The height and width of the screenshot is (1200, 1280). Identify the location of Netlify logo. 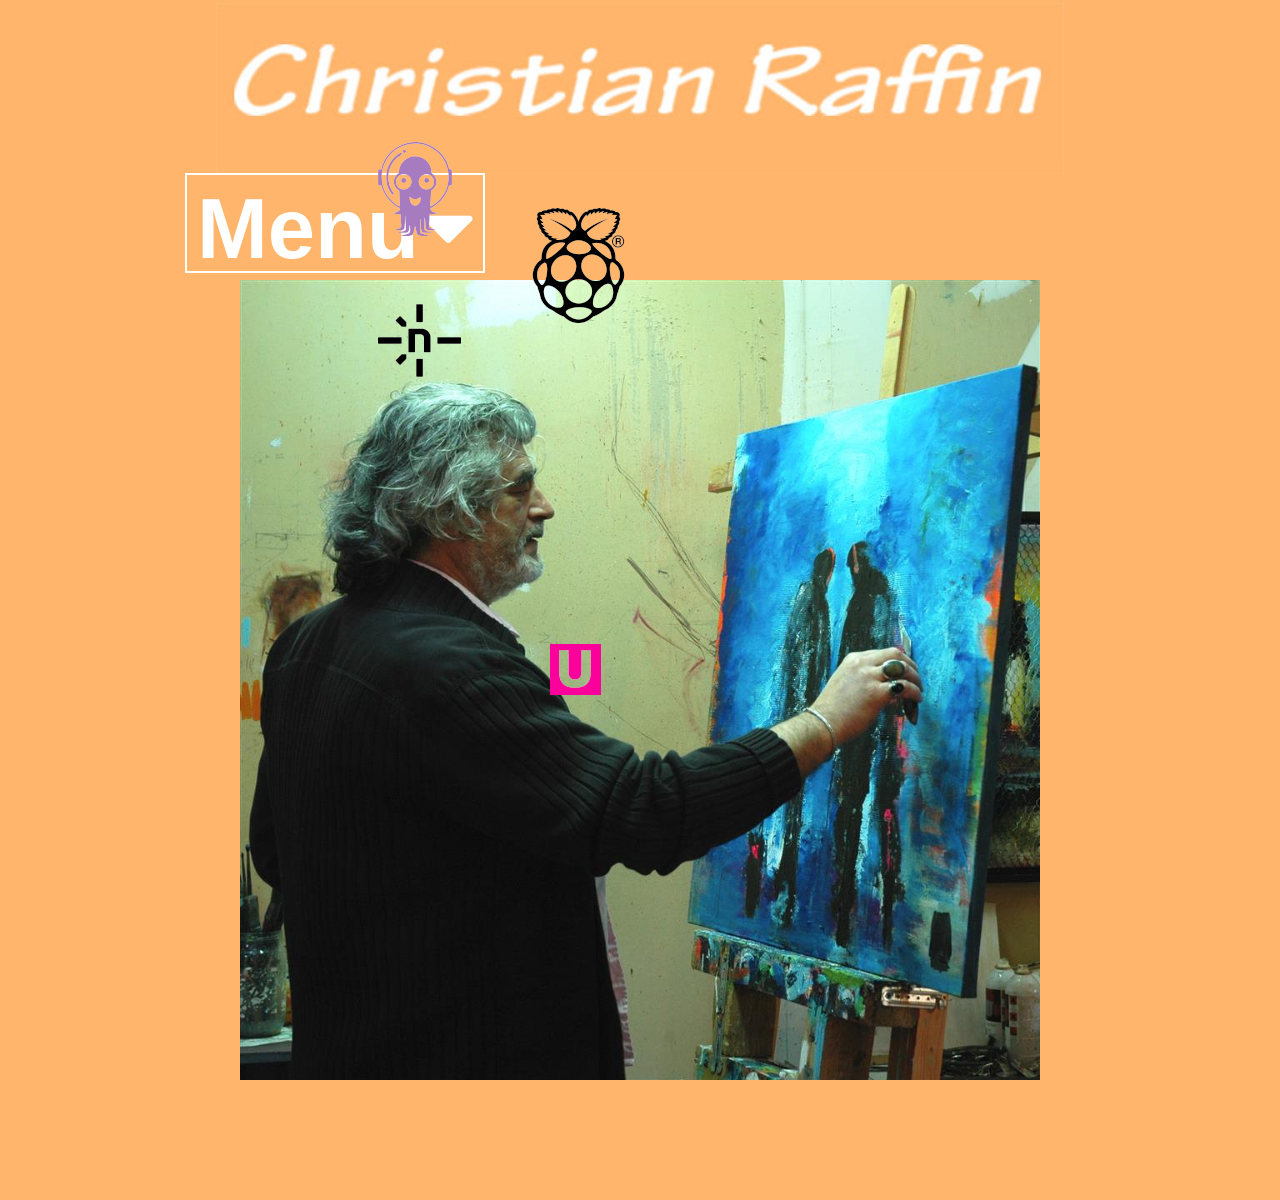
(419, 340).